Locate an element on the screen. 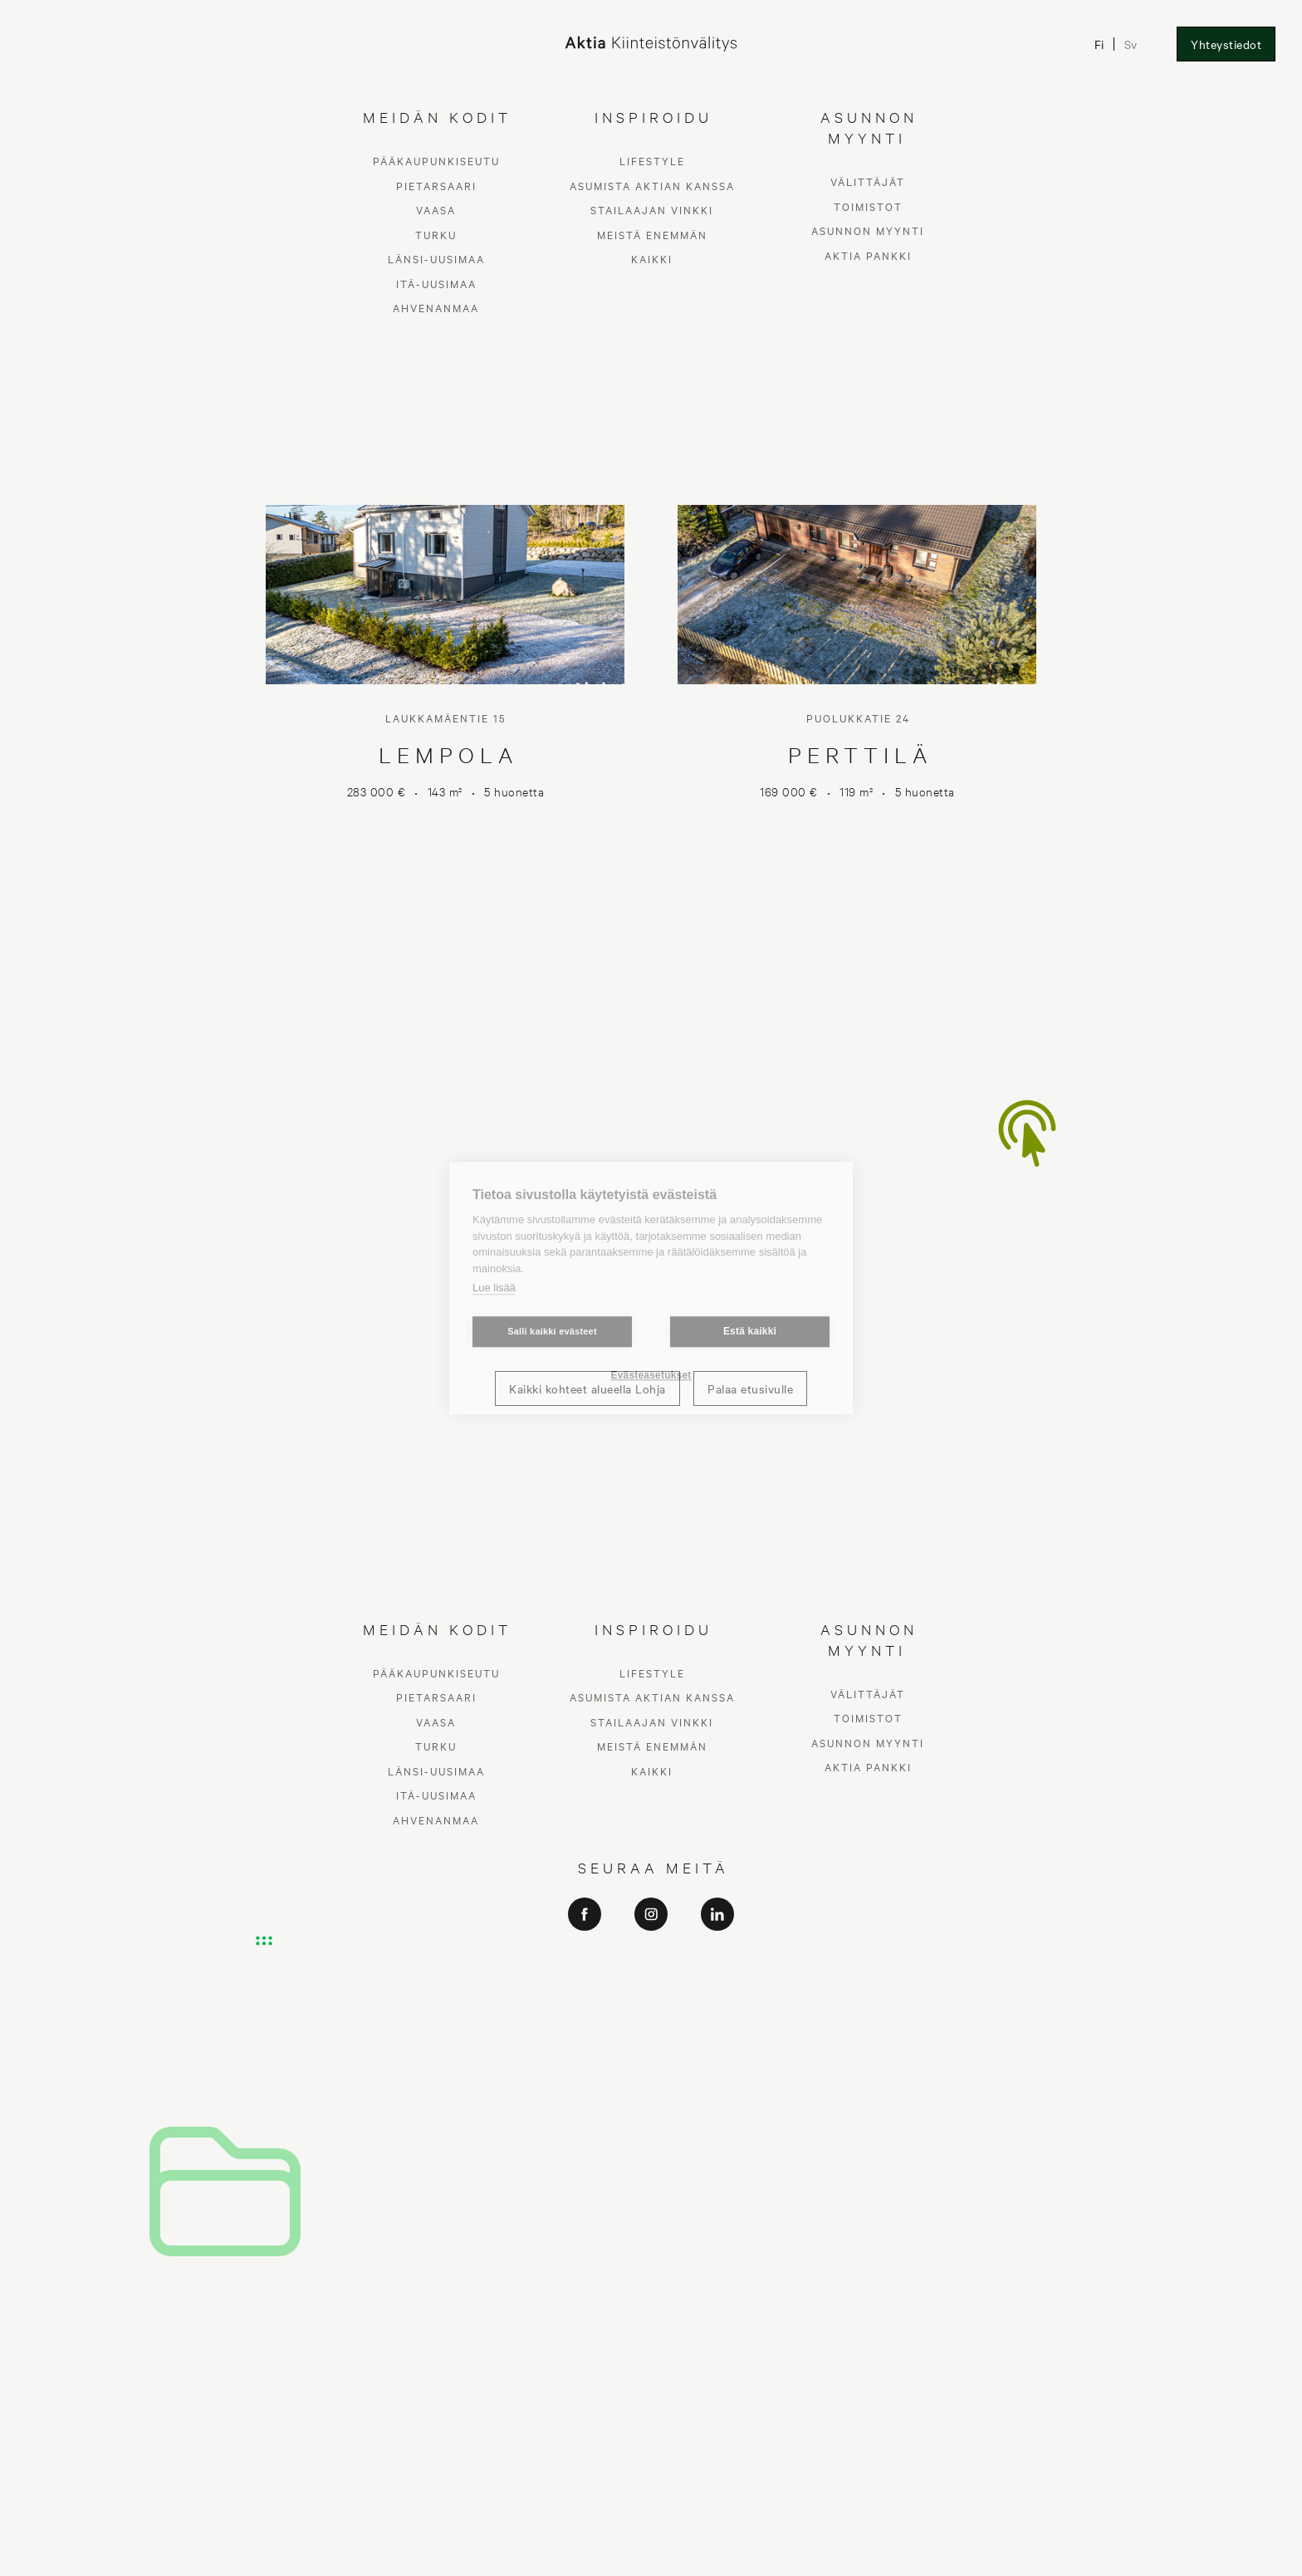  drag to reorder or rearrange items is located at coordinates (264, 1941).